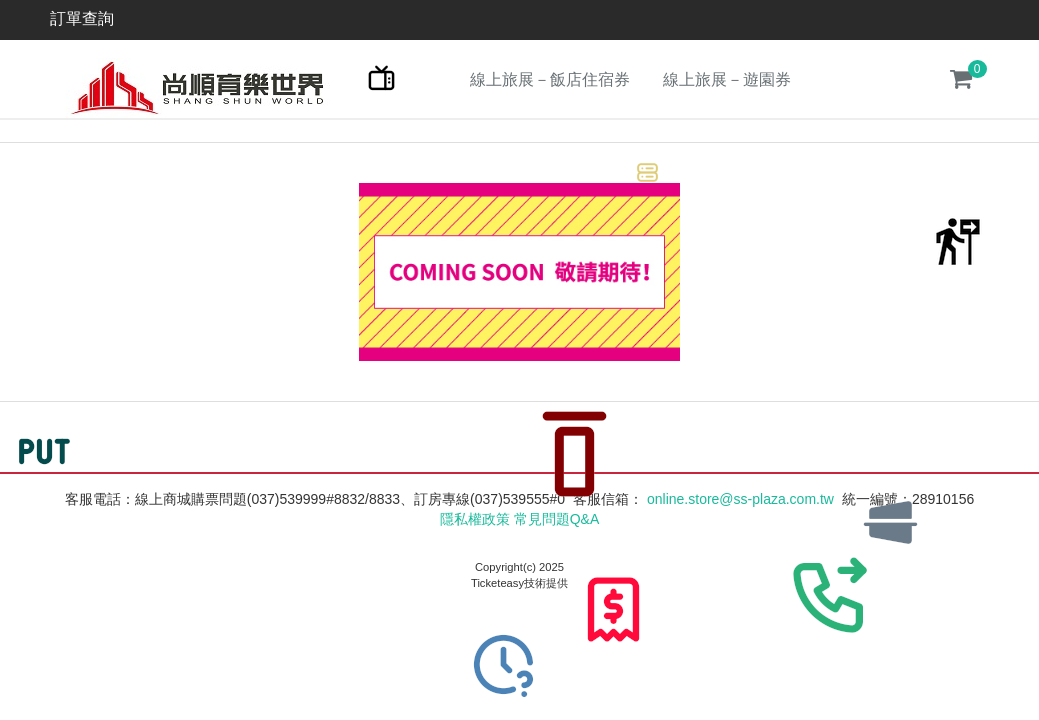 The width and height of the screenshot is (1039, 720). Describe the element at coordinates (44, 451) in the screenshot. I see `indicates an HTTP PUT request method` at that location.